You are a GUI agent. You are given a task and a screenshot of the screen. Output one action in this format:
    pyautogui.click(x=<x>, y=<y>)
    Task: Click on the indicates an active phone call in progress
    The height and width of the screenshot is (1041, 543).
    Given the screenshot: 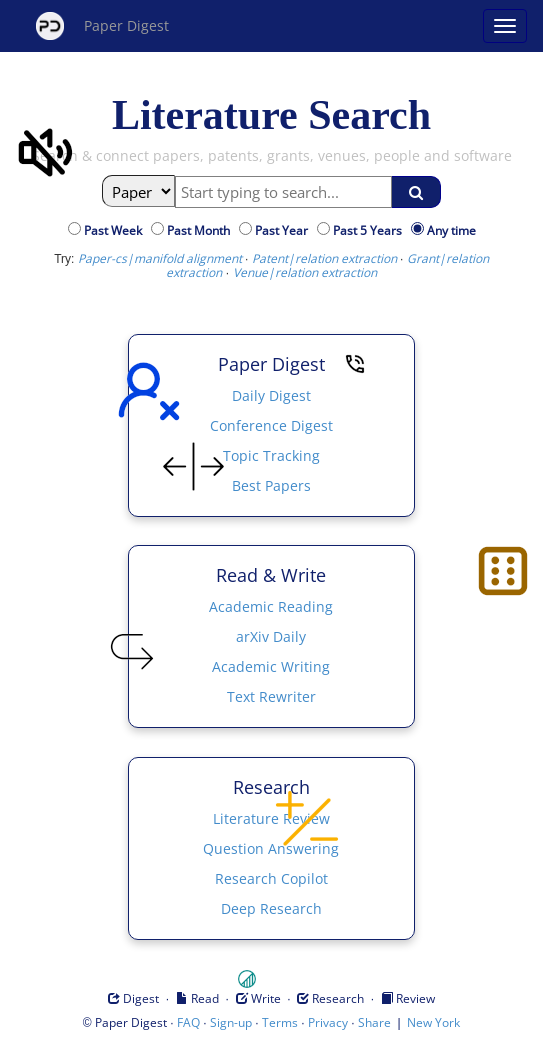 What is the action you would take?
    pyautogui.click(x=355, y=364)
    